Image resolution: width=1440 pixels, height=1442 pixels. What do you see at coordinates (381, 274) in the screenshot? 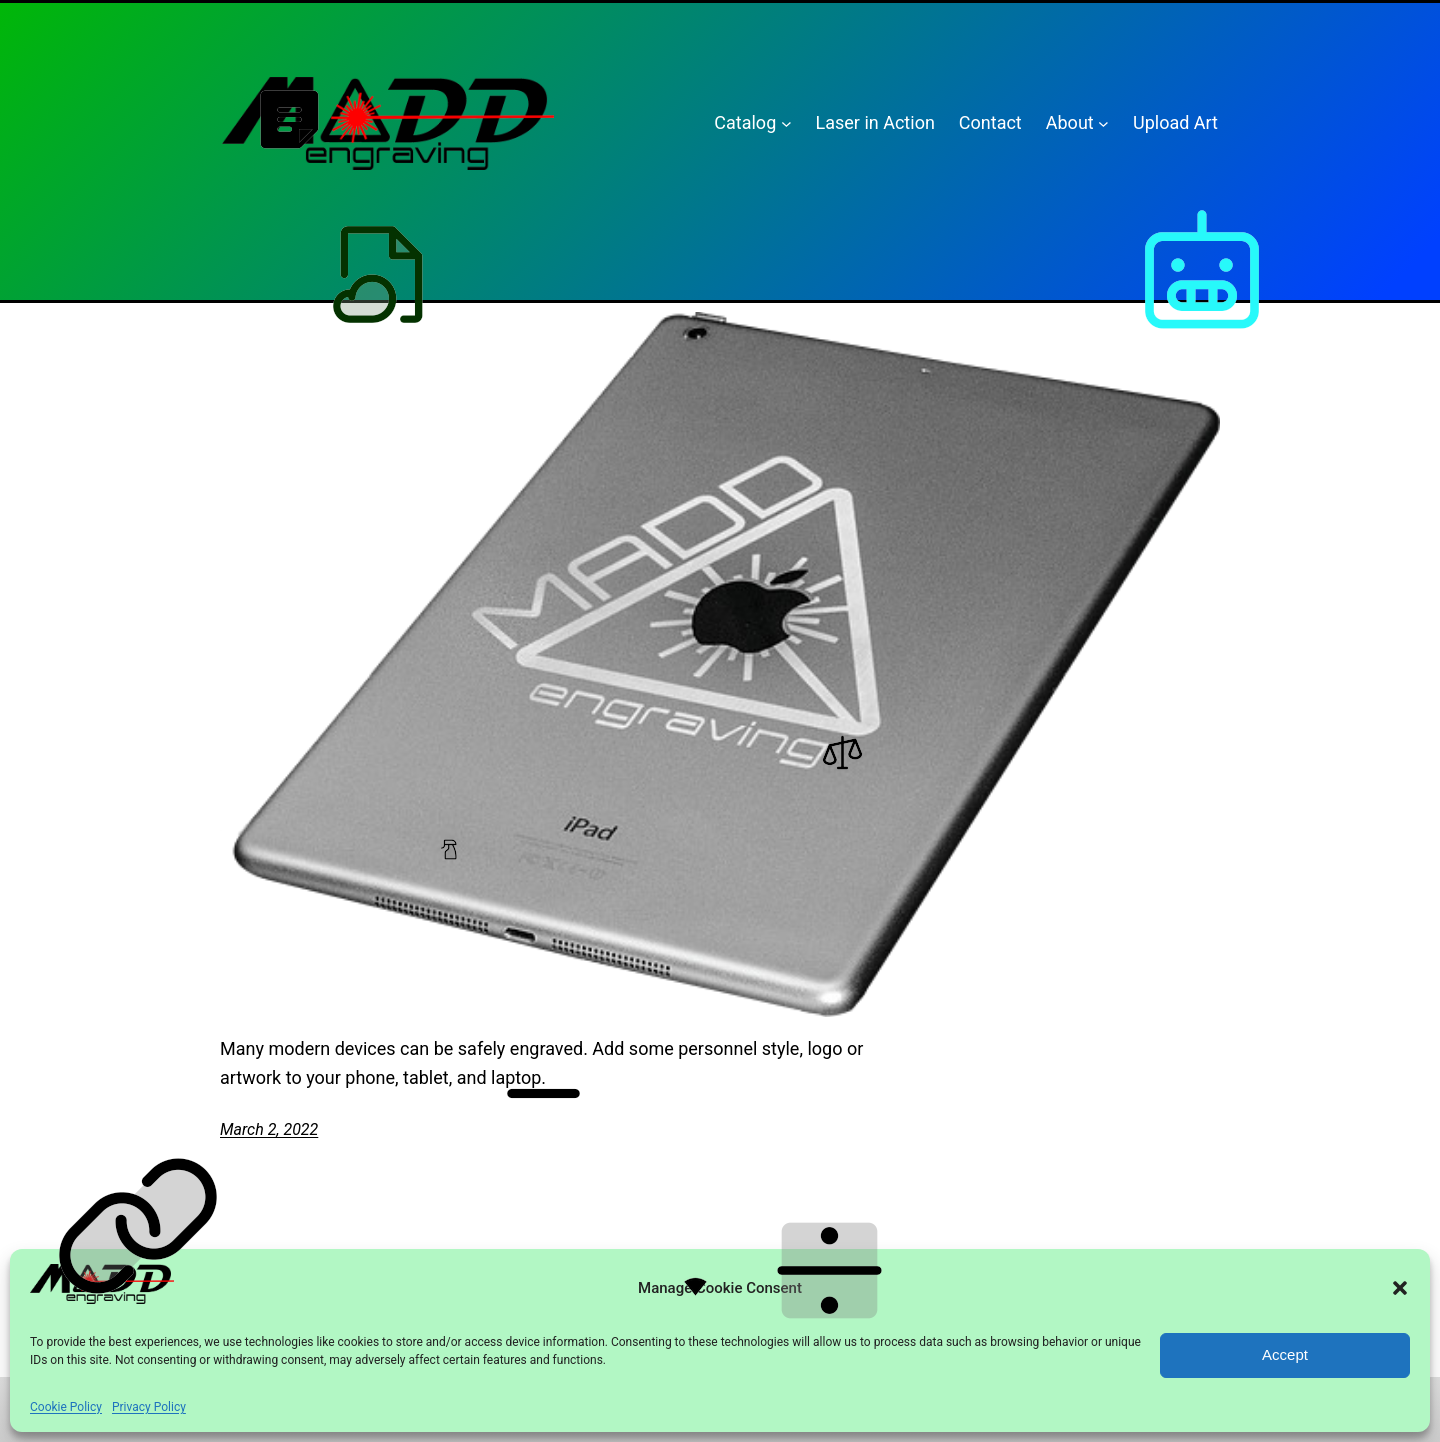
I see `access cloud-stored files` at bounding box center [381, 274].